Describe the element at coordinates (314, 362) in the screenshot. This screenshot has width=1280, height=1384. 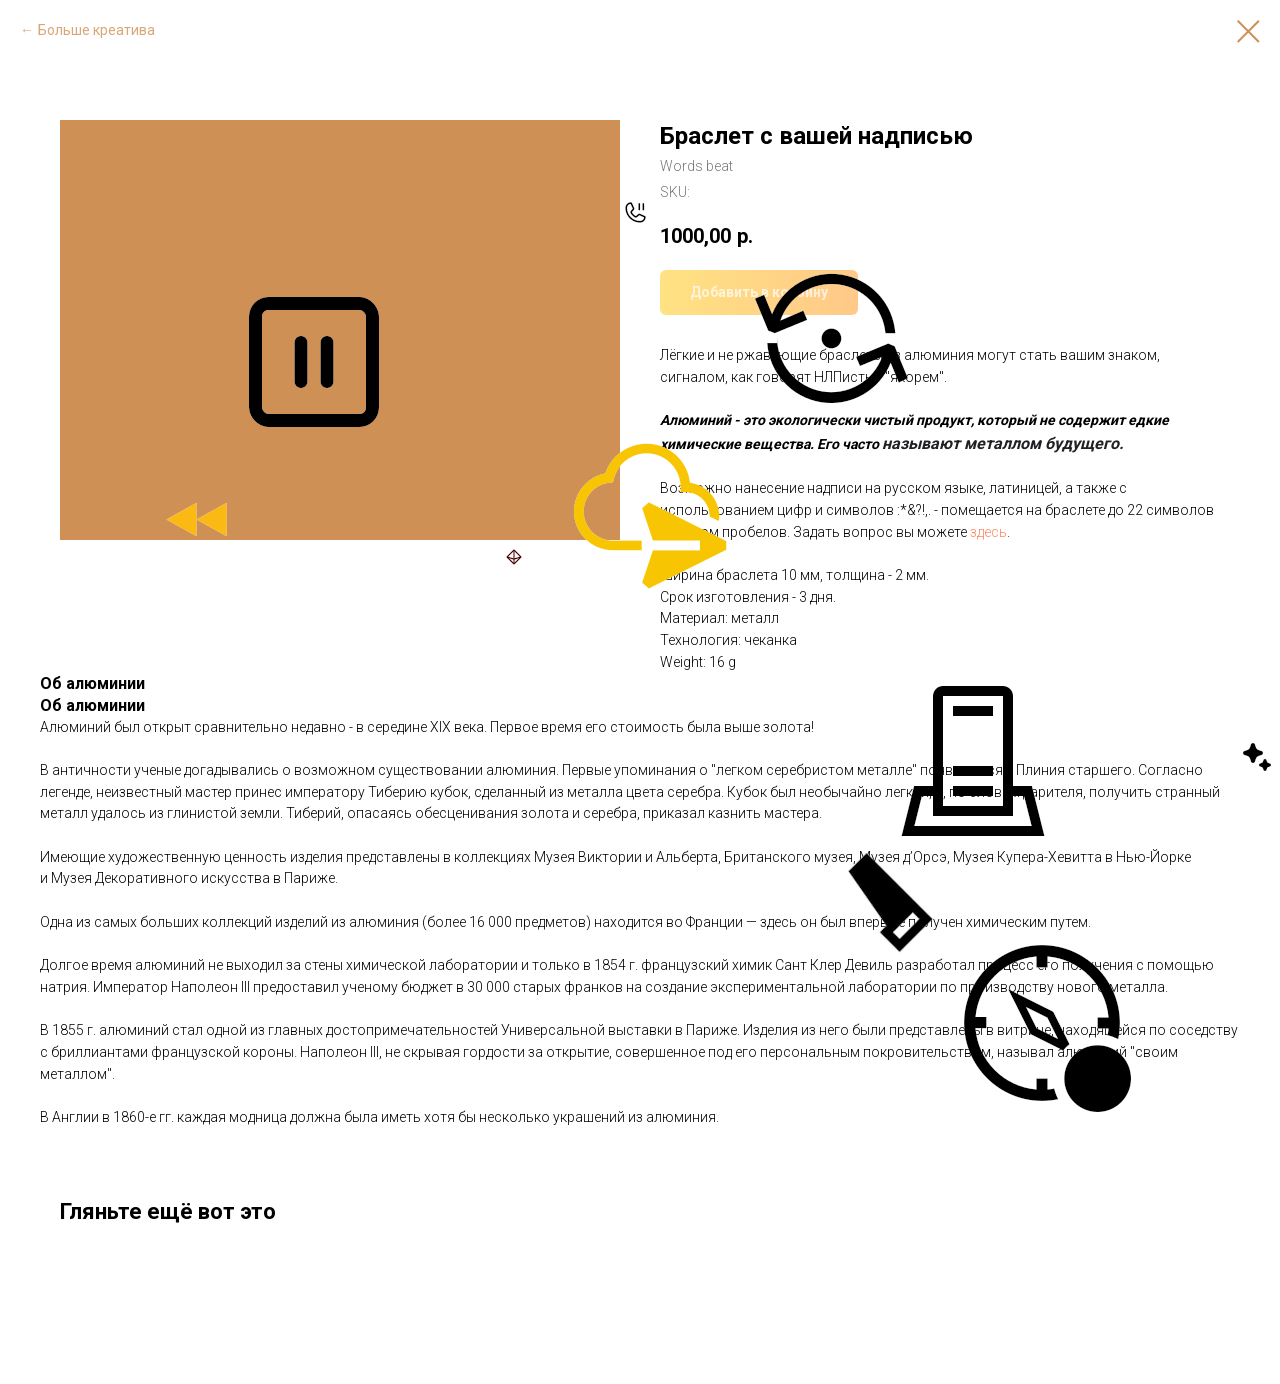
I see `pause media playback` at that location.